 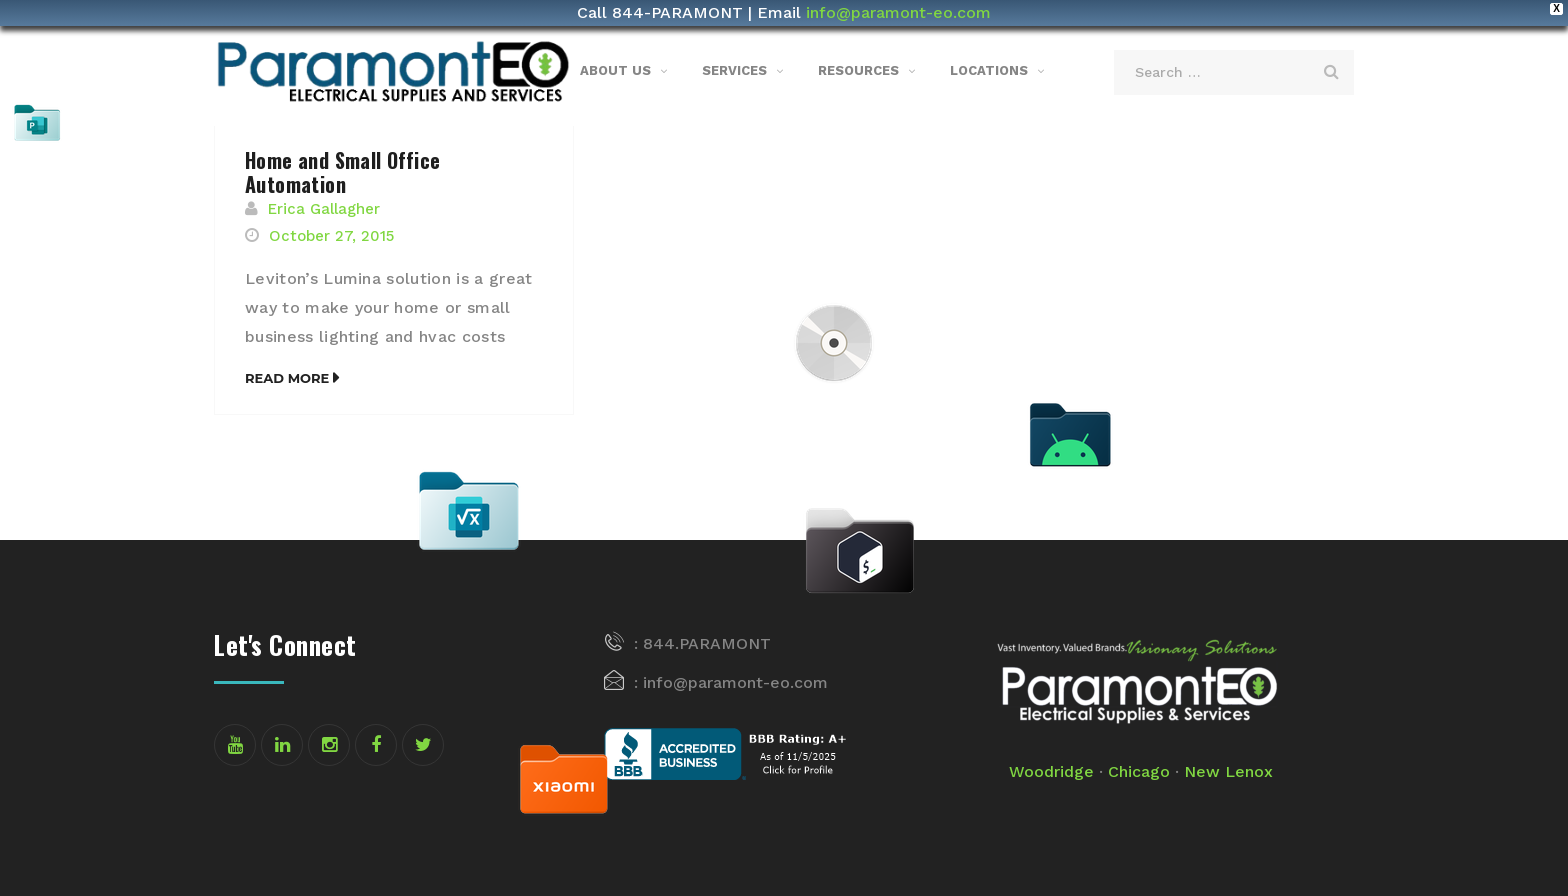 I want to click on open xiaomi files folder, so click(x=563, y=781).